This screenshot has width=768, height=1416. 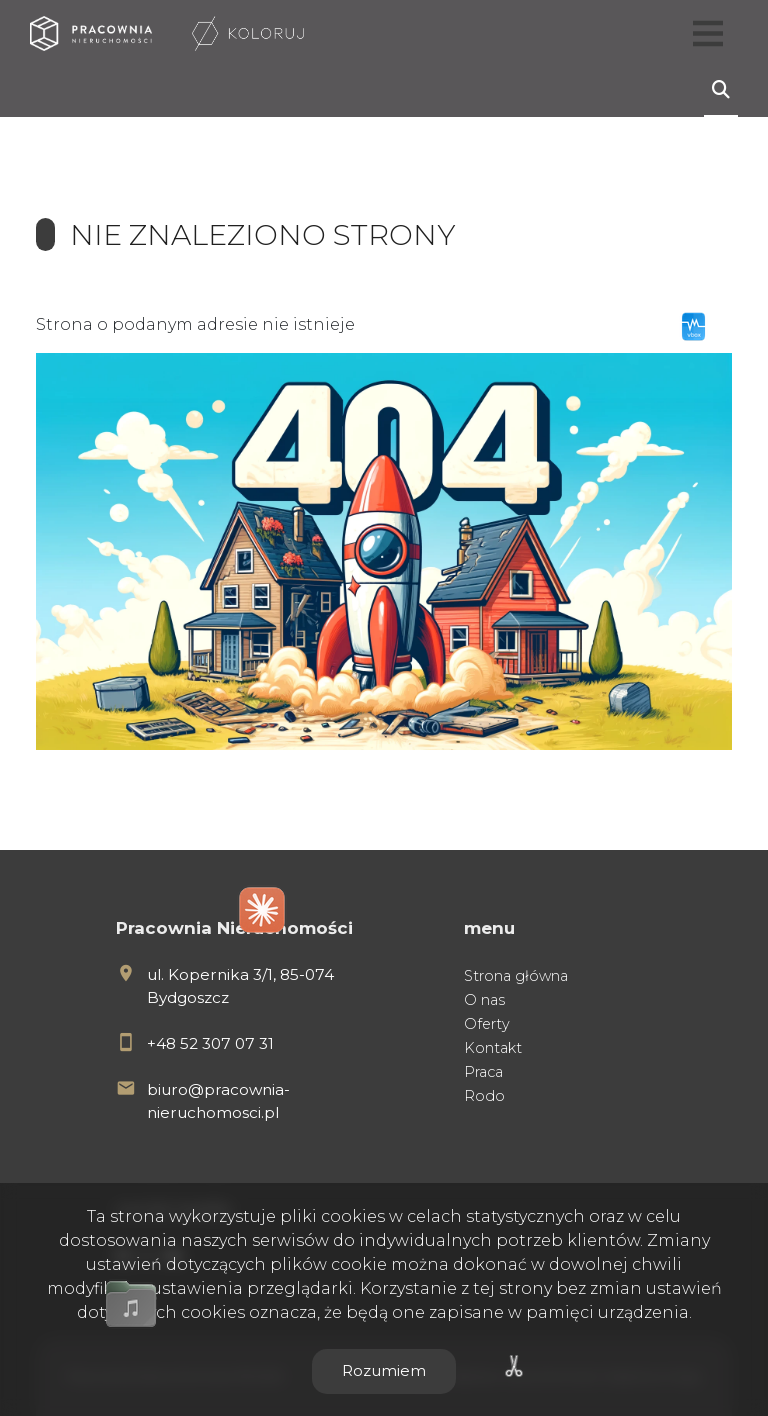 I want to click on open your music folder, so click(x=131, y=1304).